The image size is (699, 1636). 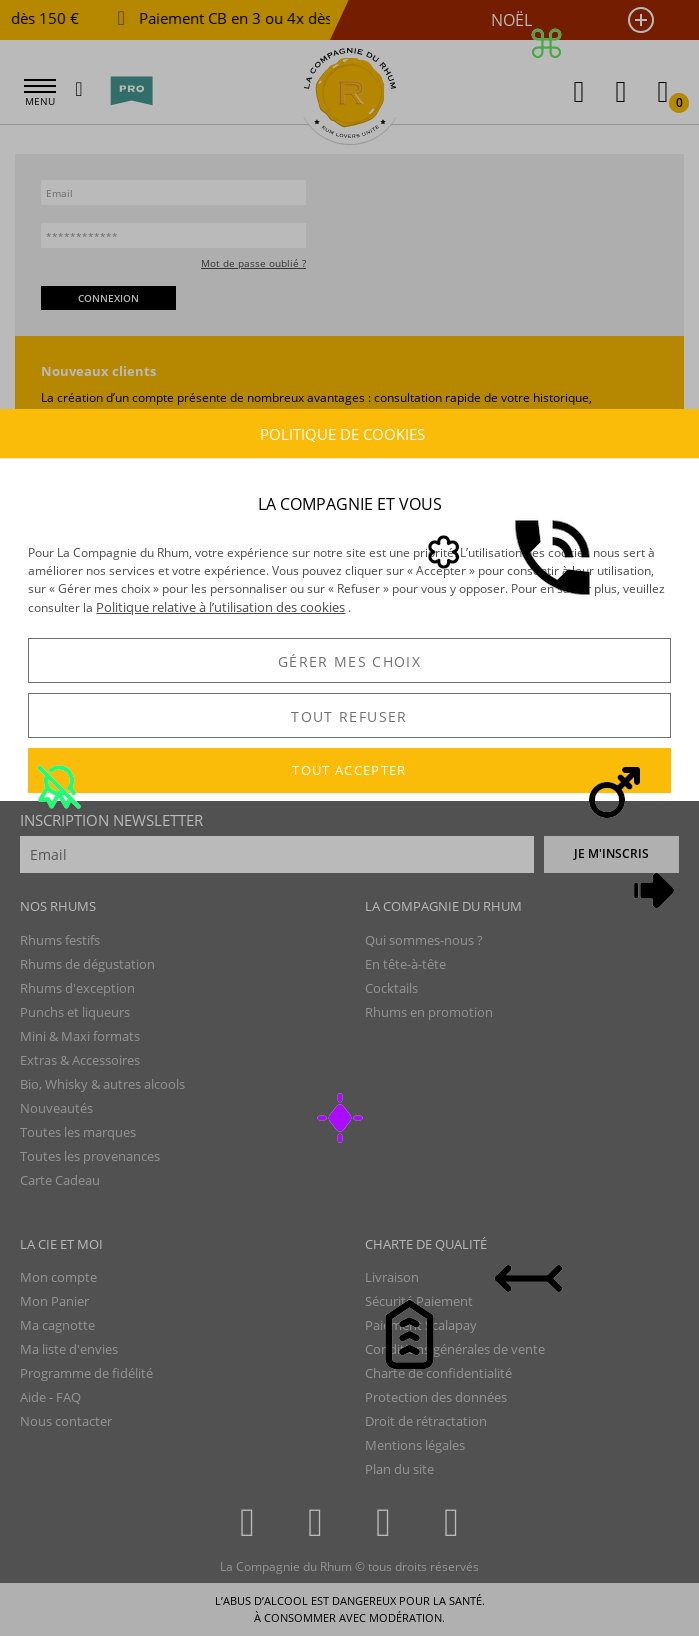 What do you see at coordinates (444, 552) in the screenshot?
I see `indicates a michelin star rating or award` at bounding box center [444, 552].